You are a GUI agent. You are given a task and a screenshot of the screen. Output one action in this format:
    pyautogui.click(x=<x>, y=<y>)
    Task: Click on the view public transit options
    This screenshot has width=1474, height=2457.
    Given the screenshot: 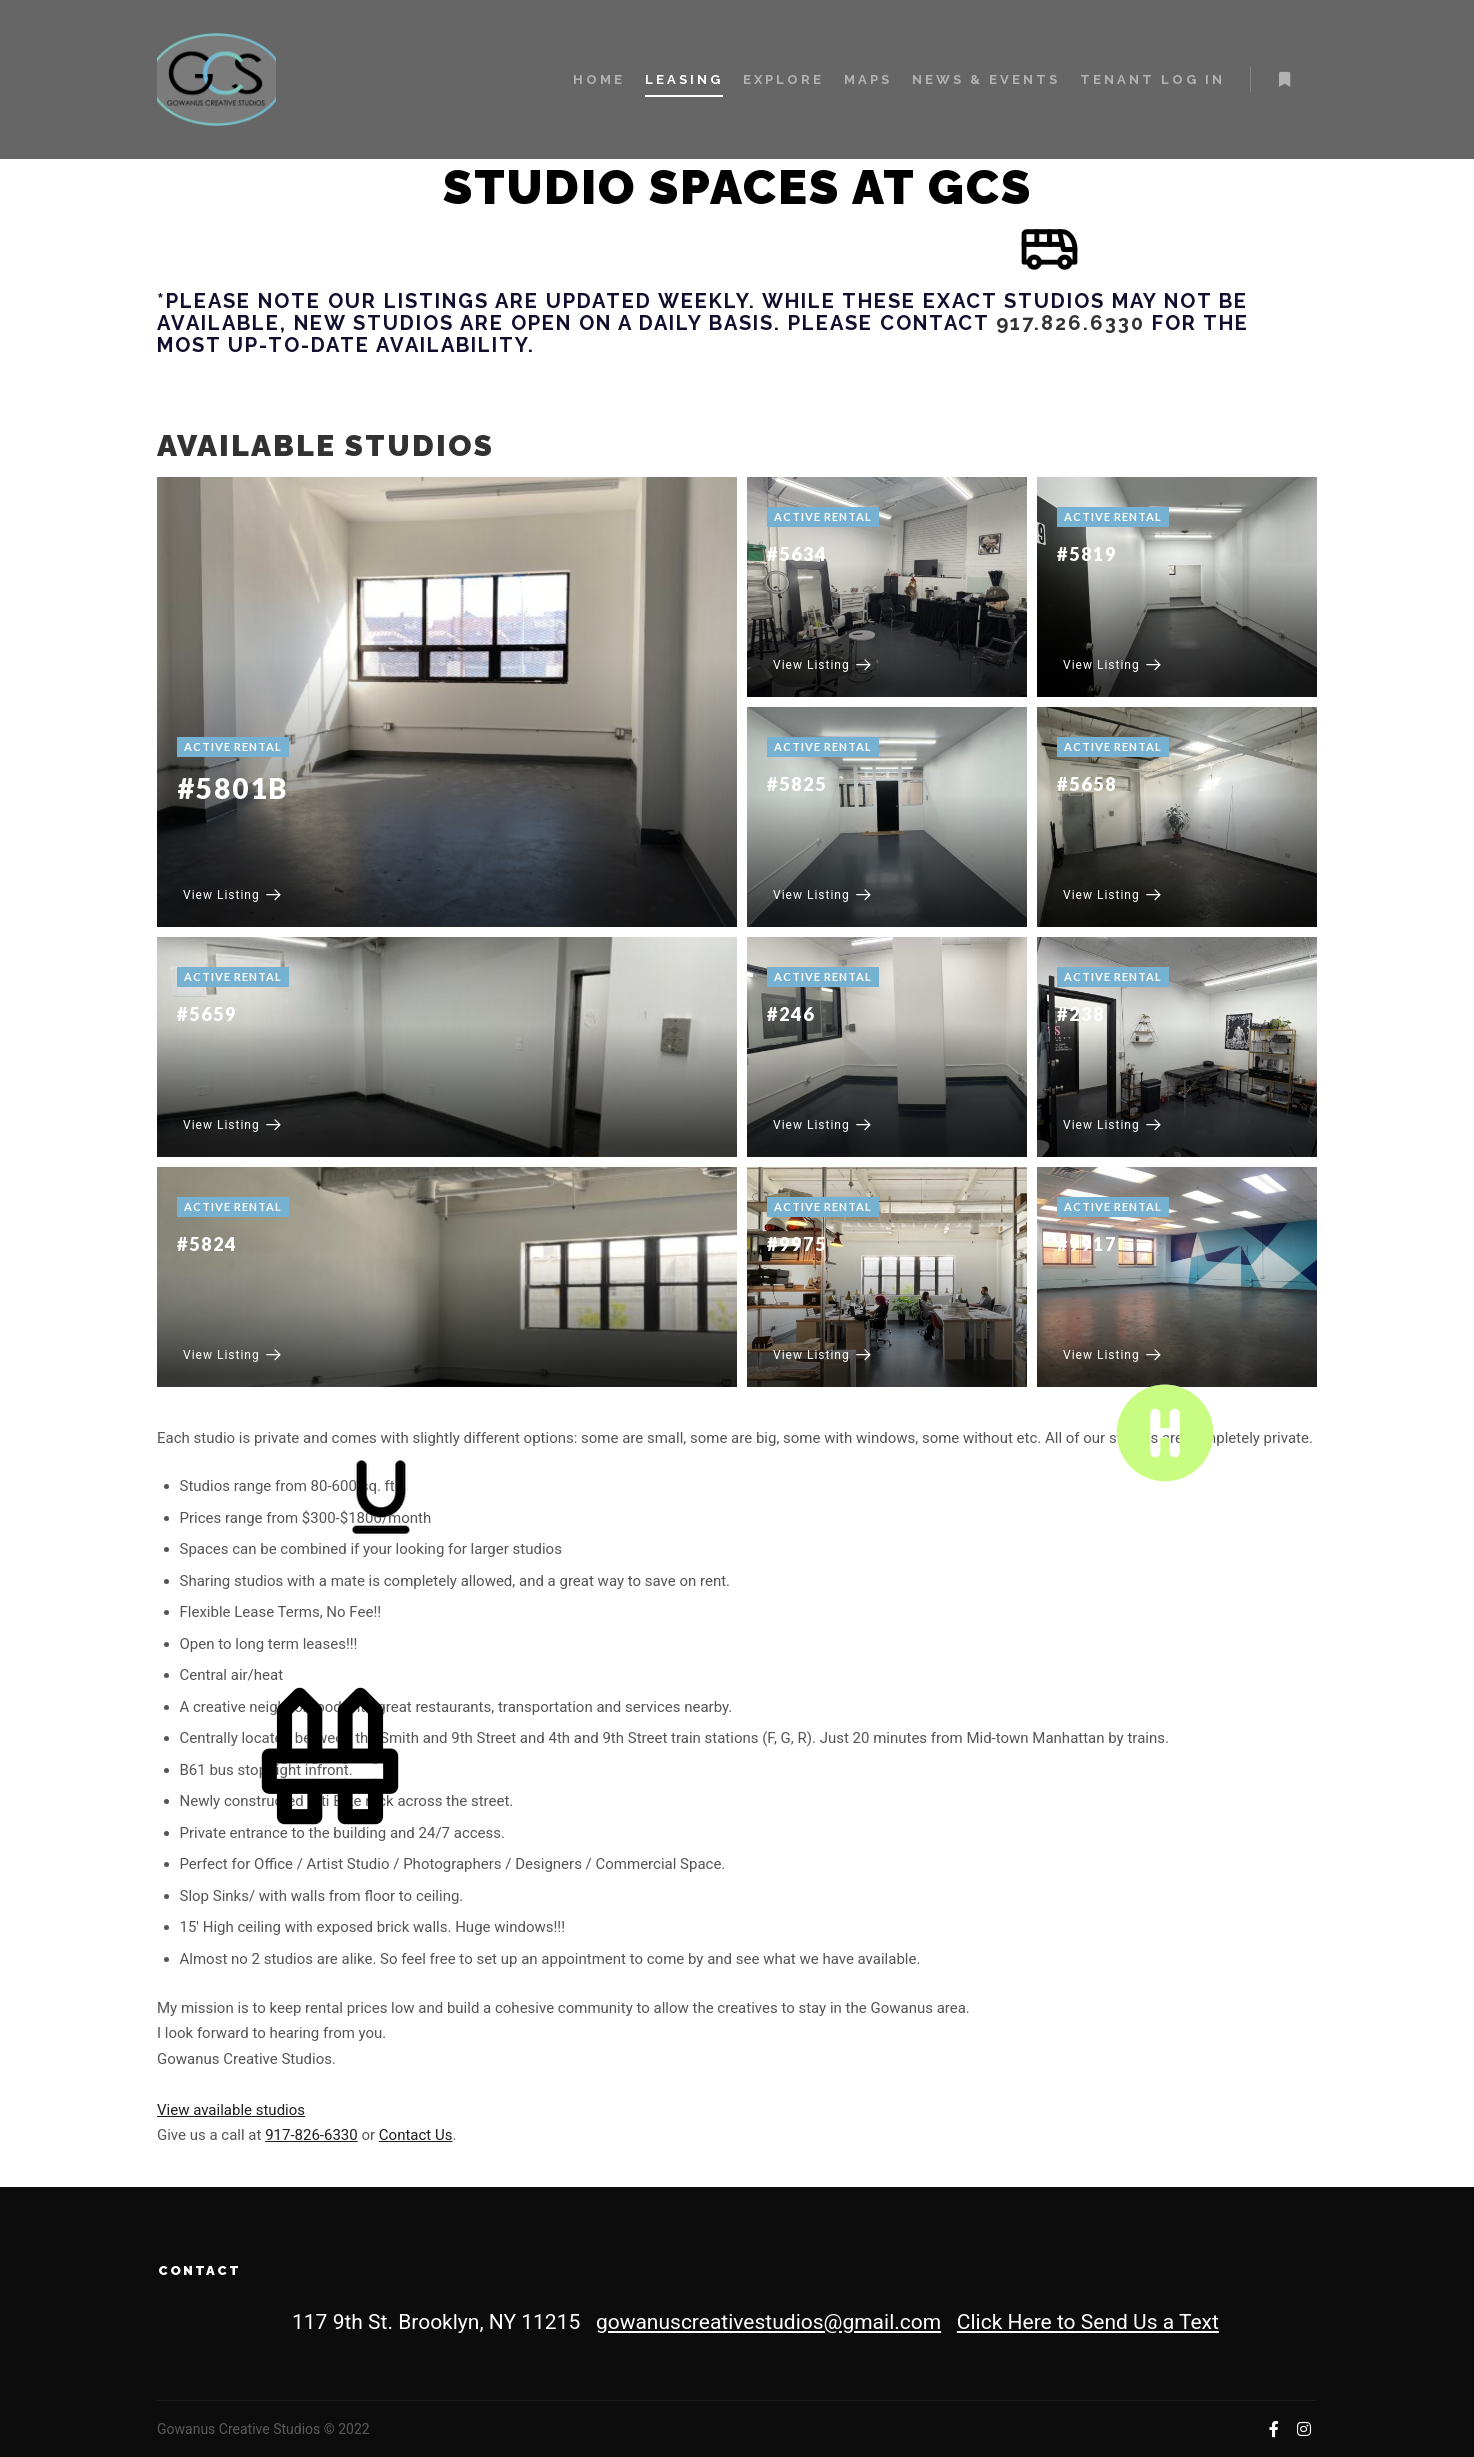 What is the action you would take?
    pyautogui.click(x=1049, y=249)
    